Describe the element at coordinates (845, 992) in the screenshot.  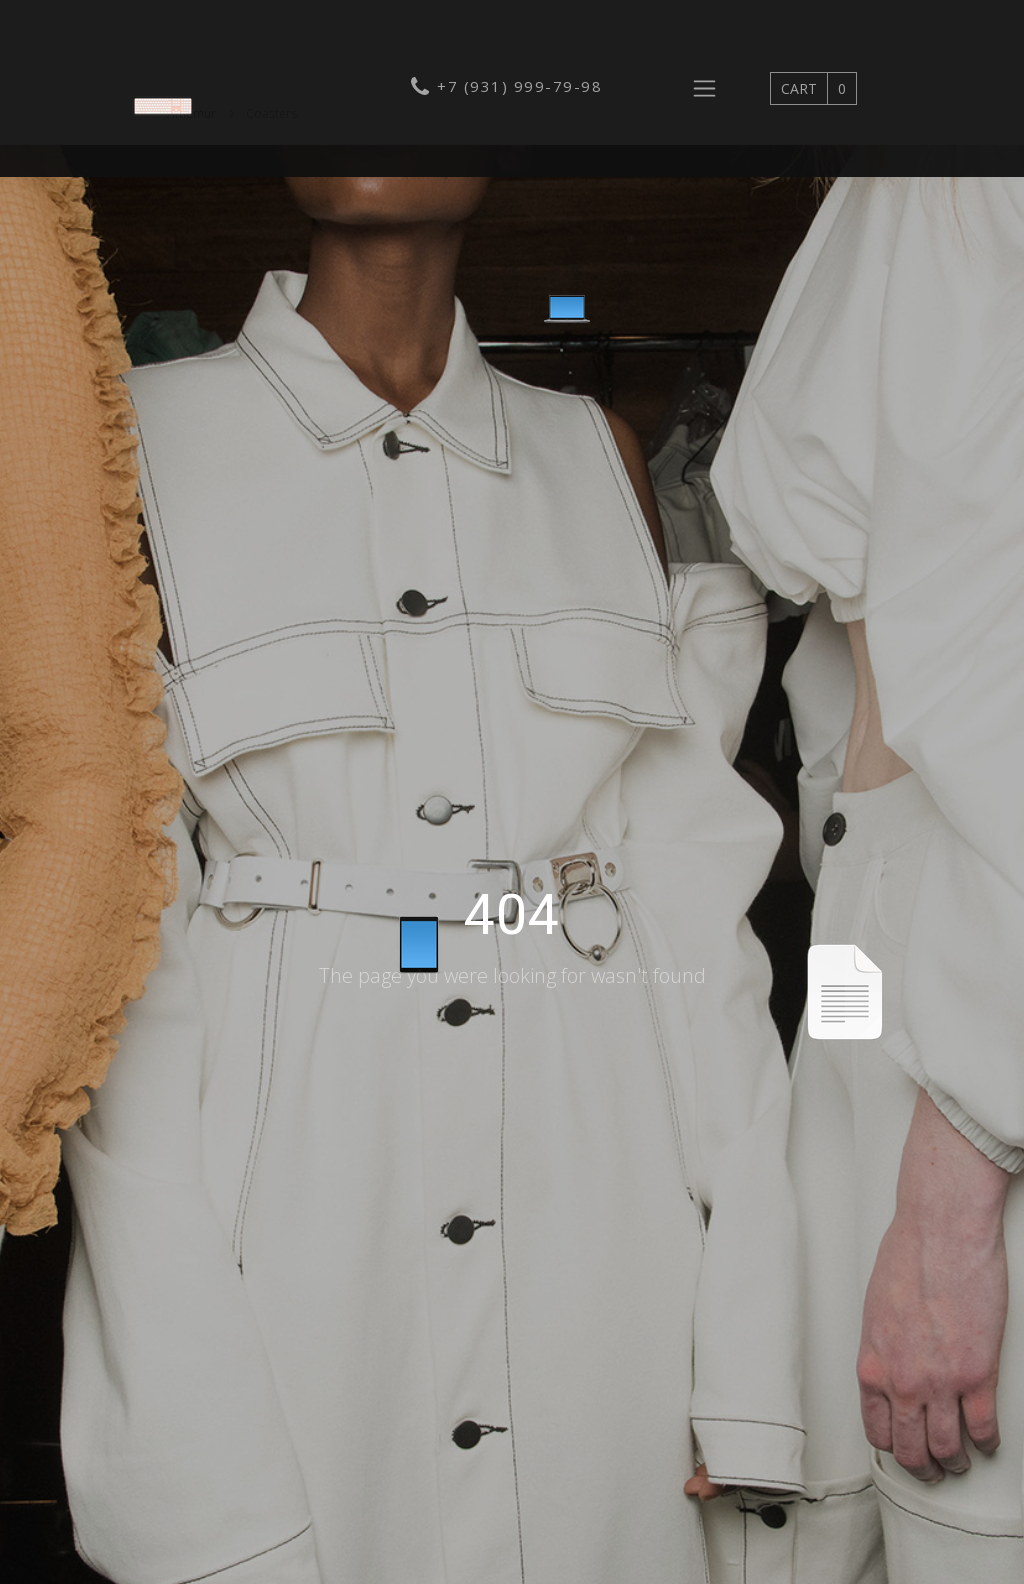
I see `a wine configuration or initialization file` at that location.